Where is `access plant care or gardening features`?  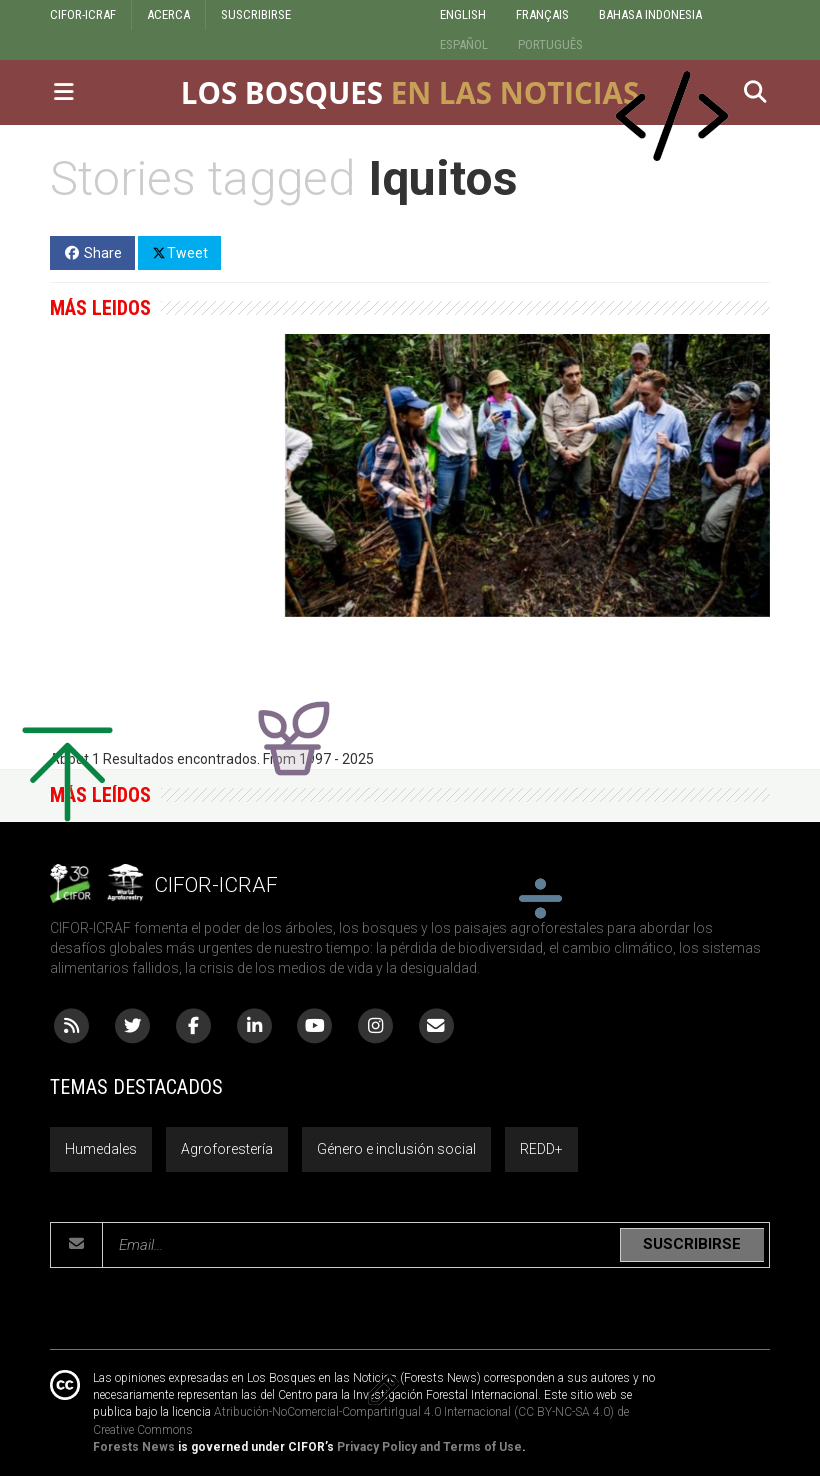
access plant care or gardening features is located at coordinates (292, 738).